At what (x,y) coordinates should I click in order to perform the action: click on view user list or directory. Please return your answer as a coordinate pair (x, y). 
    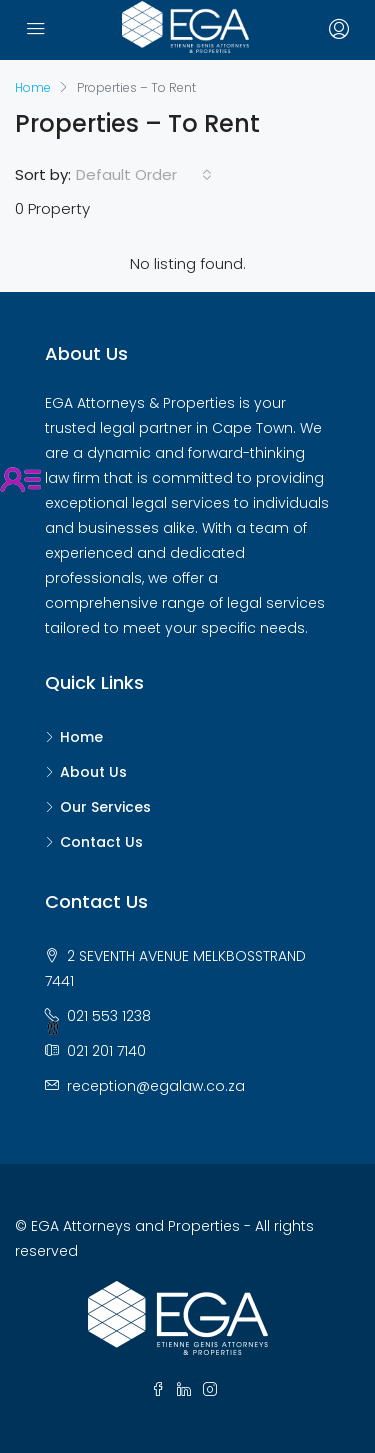
    Looking at the image, I should click on (20, 479).